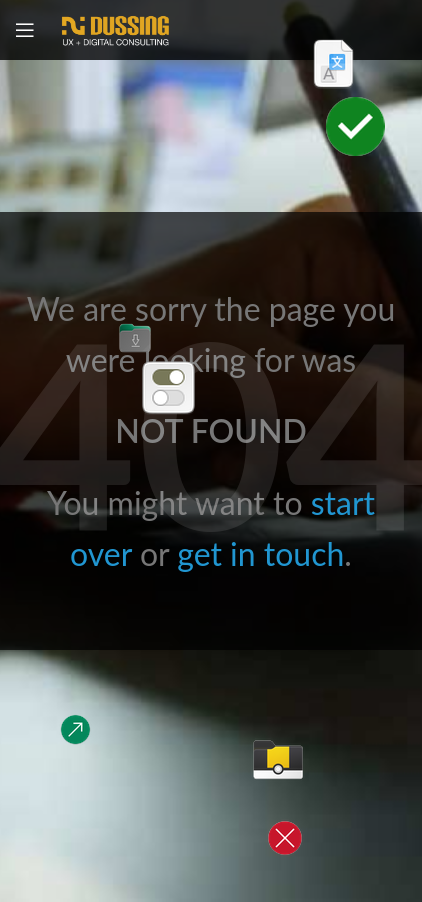 Image resolution: width=422 pixels, height=902 pixels. Describe the element at coordinates (355, 126) in the screenshot. I see `confirm or approve an action` at that location.